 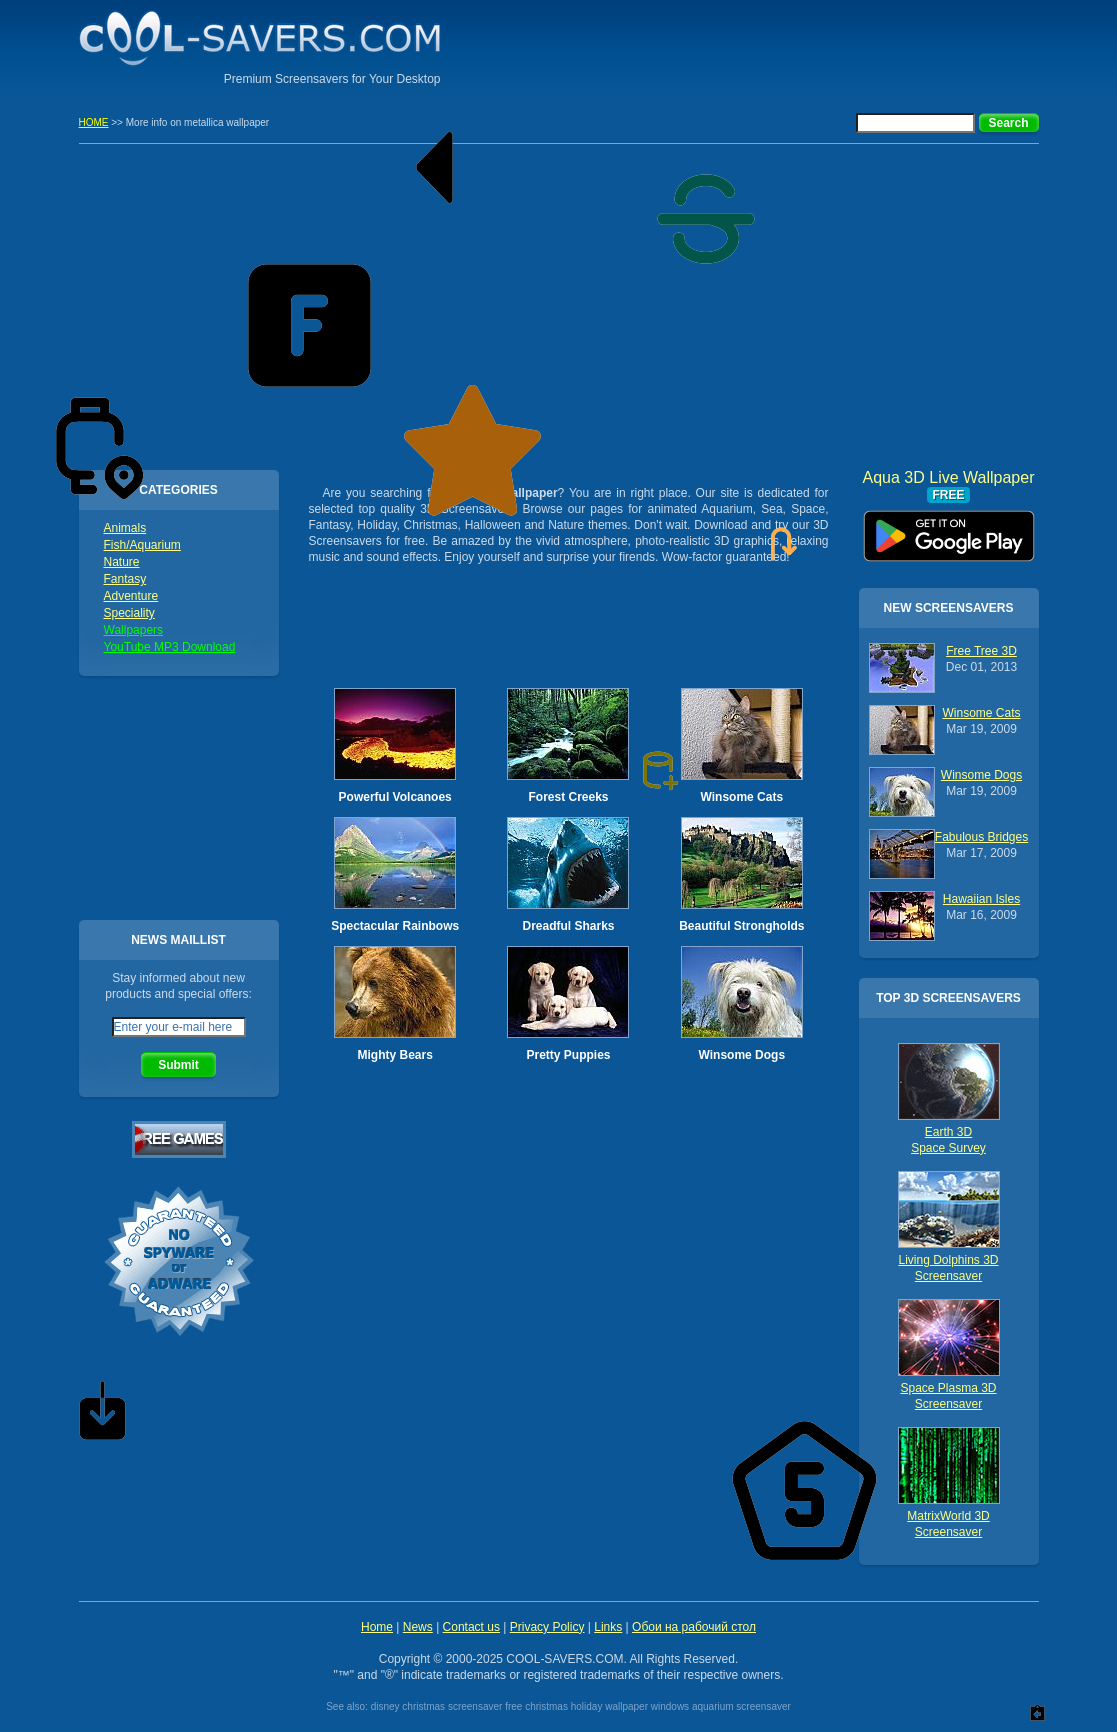 I want to click on download a file or content, so click(x=102, y=1410).